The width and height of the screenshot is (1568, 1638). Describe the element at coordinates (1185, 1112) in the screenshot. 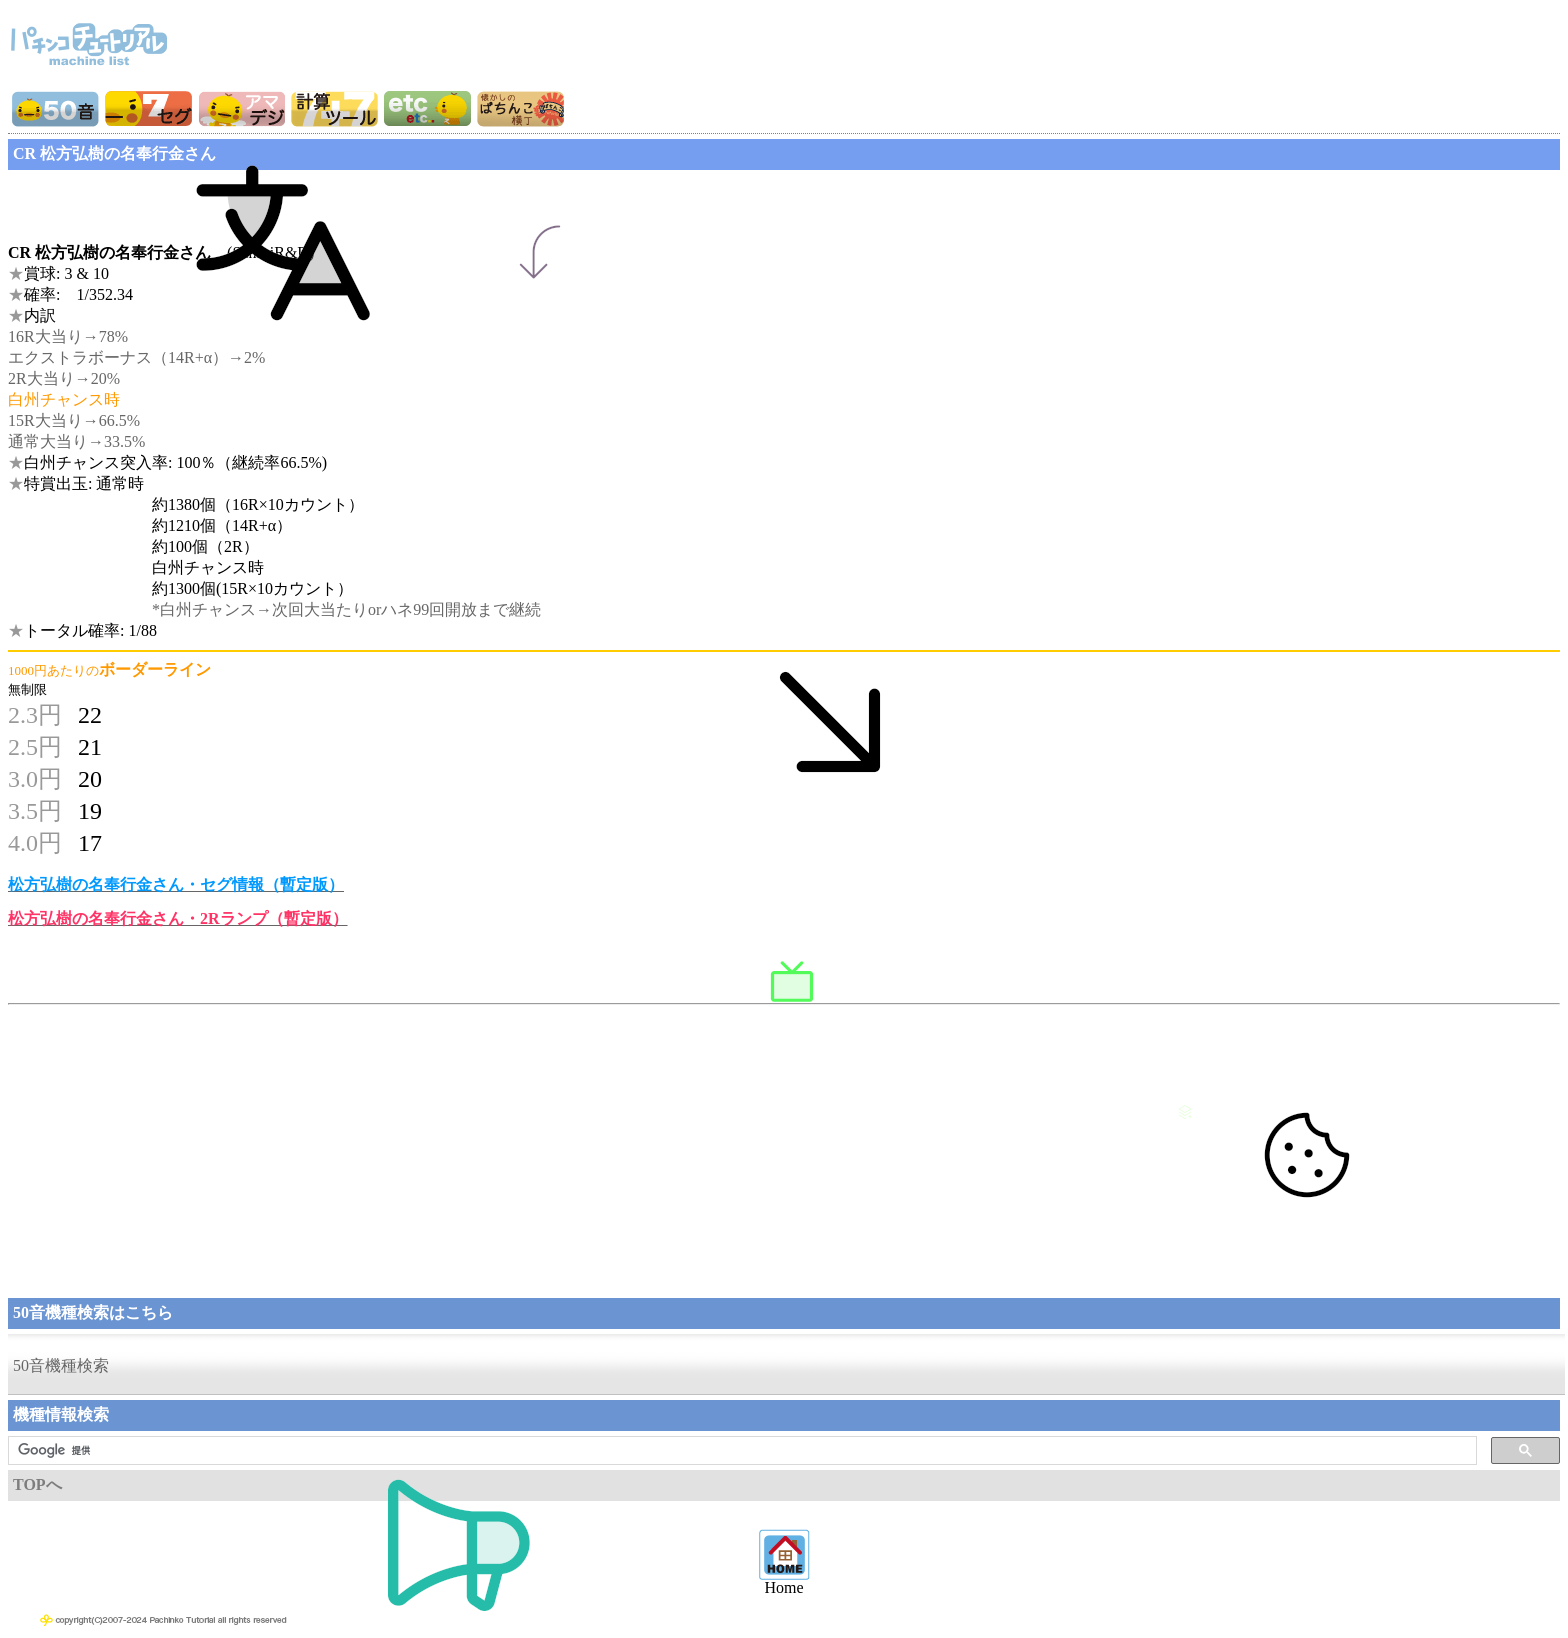

I see `add a new layer to the stack` at that location.